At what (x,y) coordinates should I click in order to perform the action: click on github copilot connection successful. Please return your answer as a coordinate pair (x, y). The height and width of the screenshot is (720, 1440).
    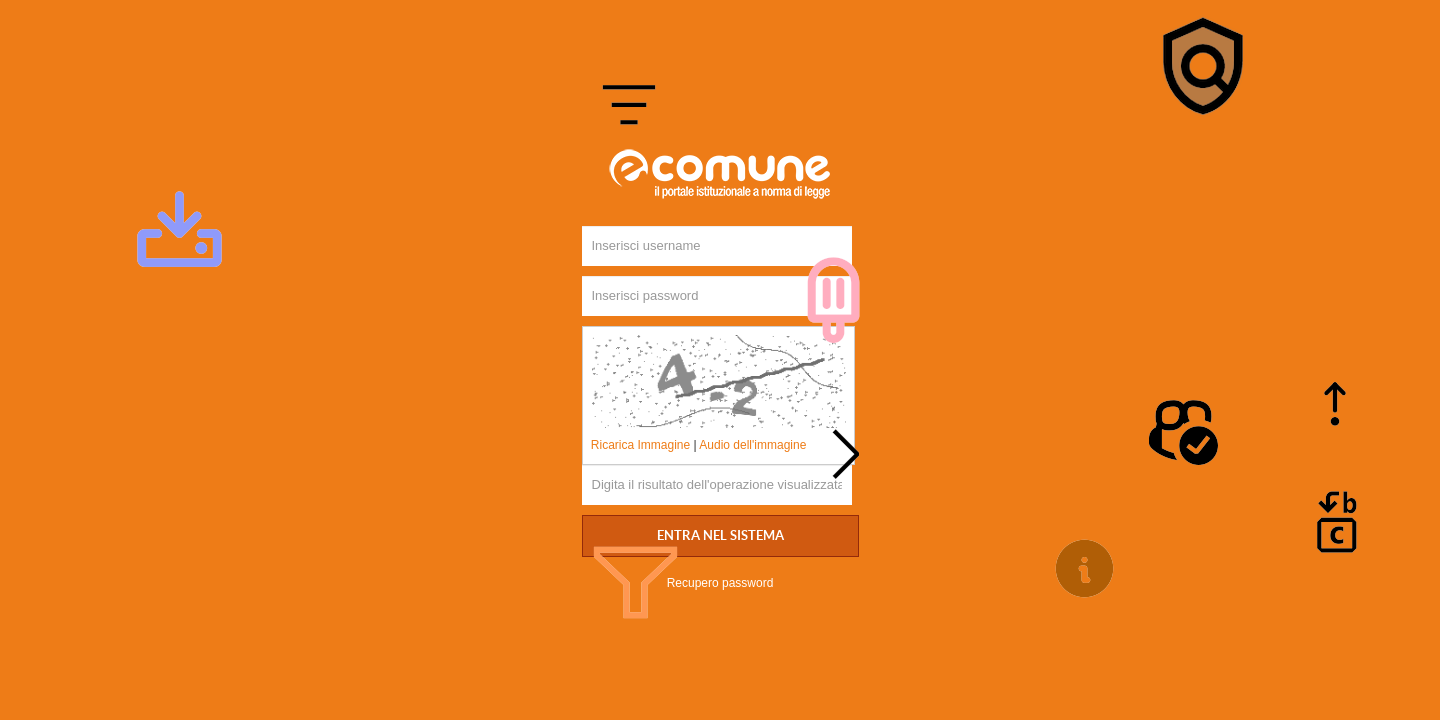
    Looking at the image, I should click on (1183, 430).